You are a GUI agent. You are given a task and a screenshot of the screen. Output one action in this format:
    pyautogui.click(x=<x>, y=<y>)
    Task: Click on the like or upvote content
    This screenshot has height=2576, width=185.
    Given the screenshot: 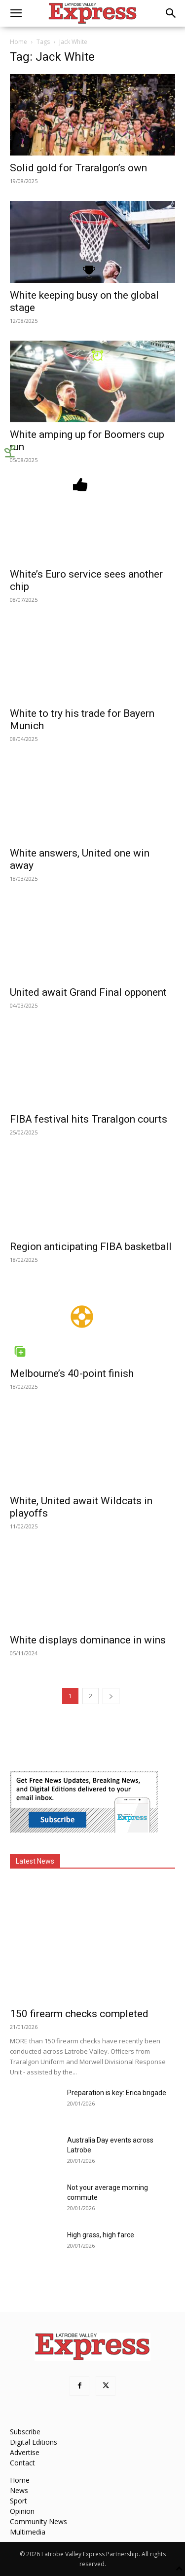 What is the action you would take?
    pyautogui.click(x=80, y=484)
    